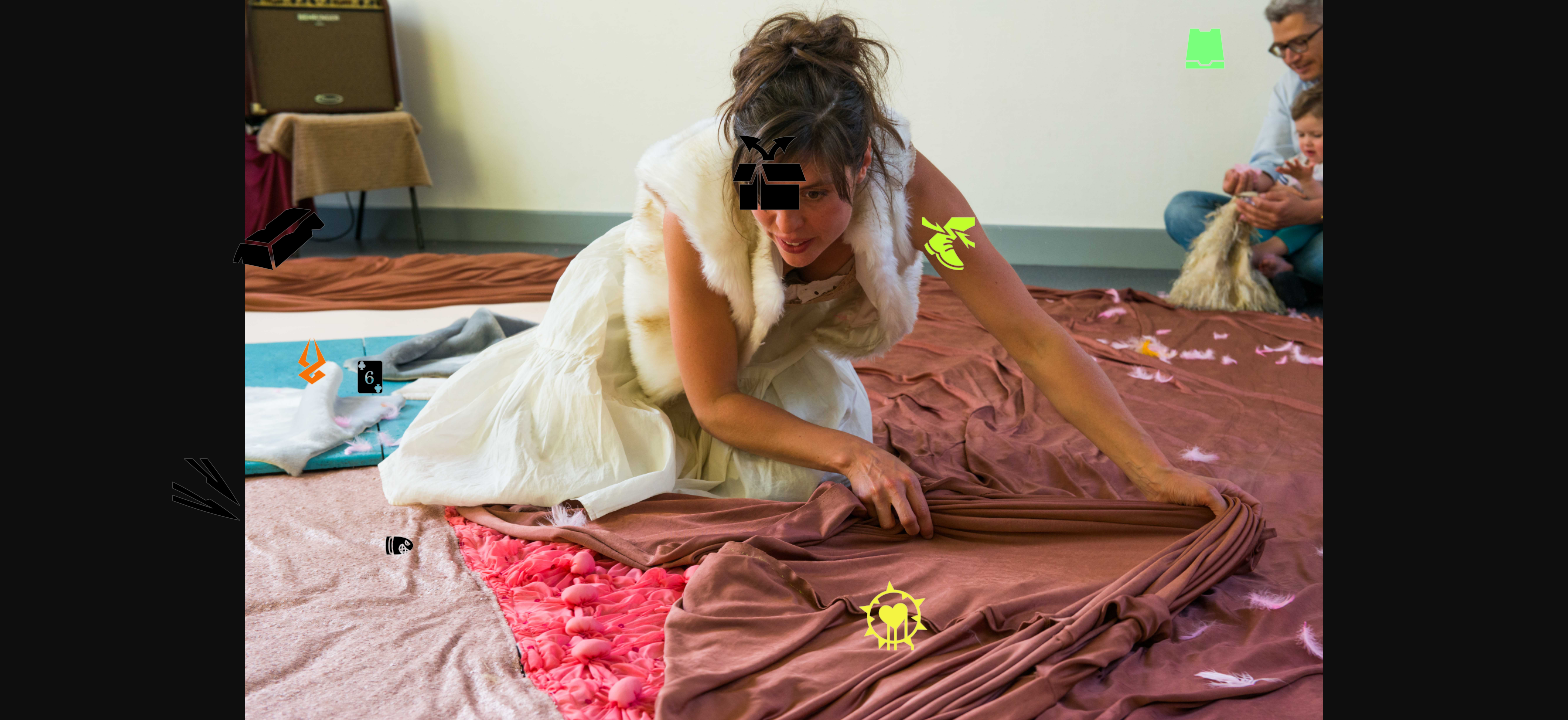 The image size is (1568, 720). I want to click on perform a precision attack or critical strike, so click(206, 492).